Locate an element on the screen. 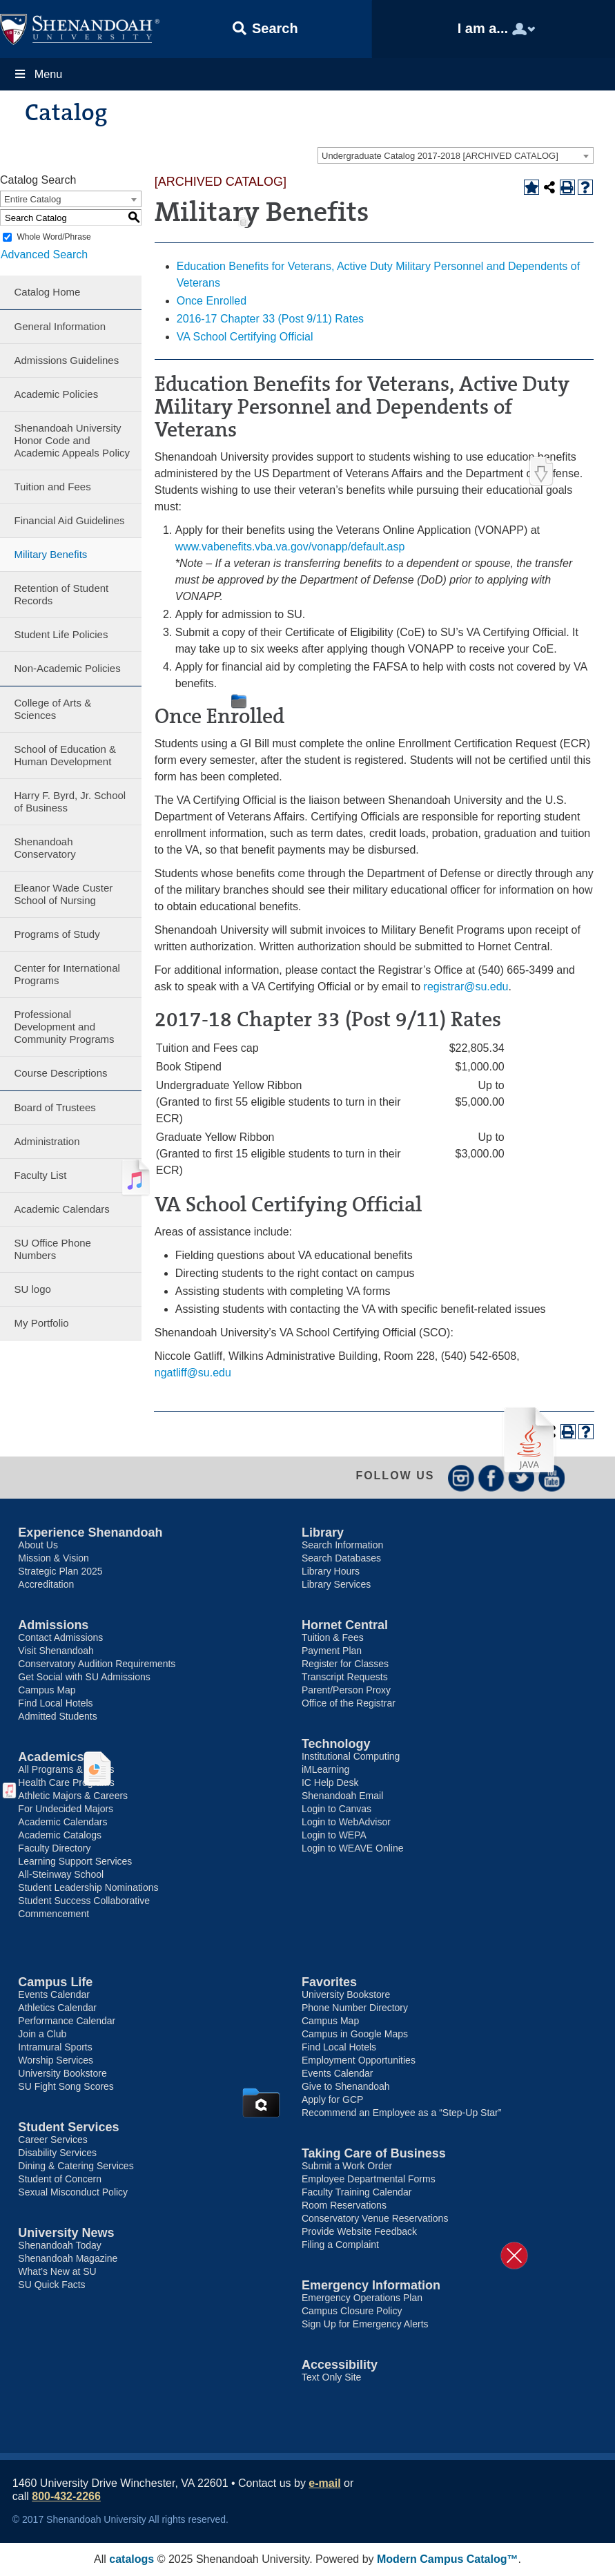  open a database file is located at coordinates (243, 221).